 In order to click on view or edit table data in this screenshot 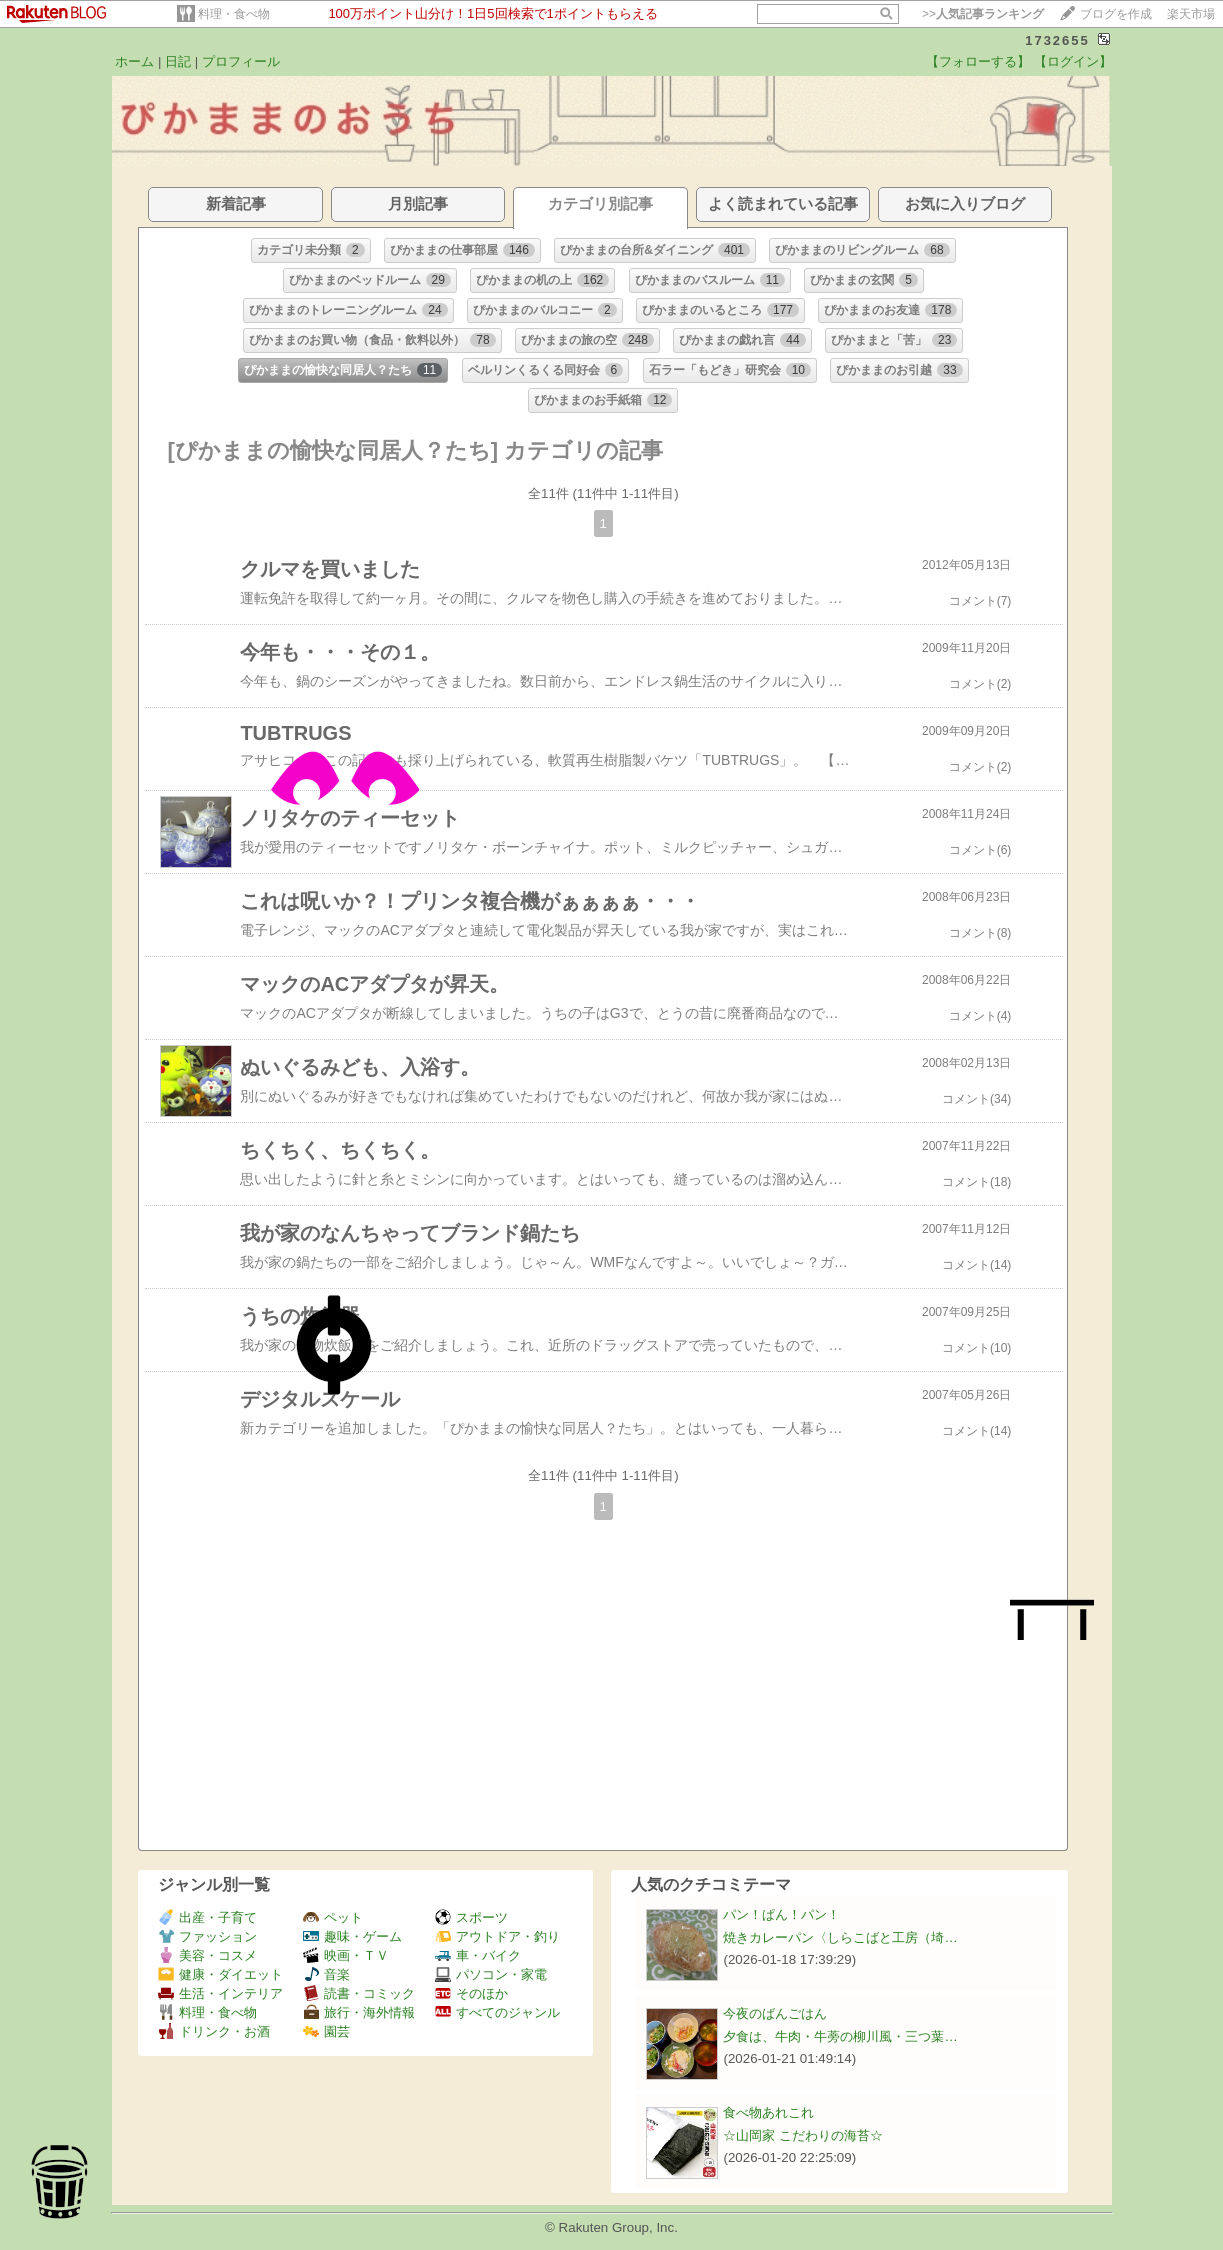, I will do `click(1052, 1598)`.